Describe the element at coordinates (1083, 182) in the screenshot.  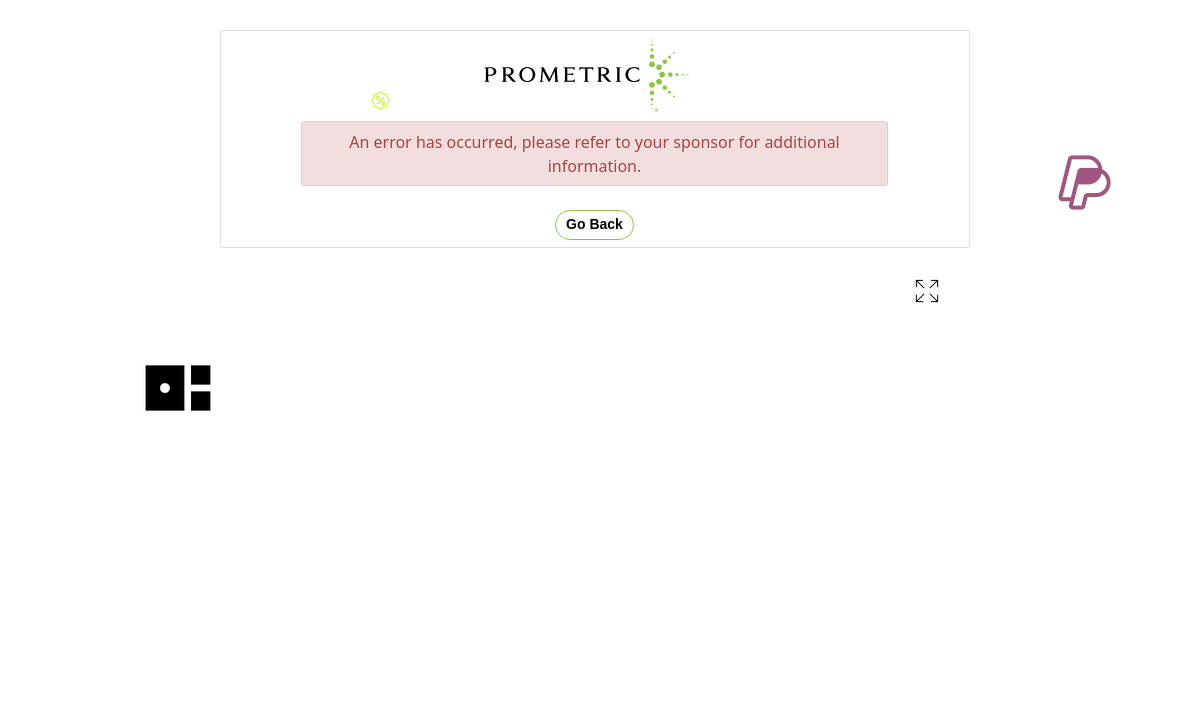
I see `pay with PayPal` at that location.